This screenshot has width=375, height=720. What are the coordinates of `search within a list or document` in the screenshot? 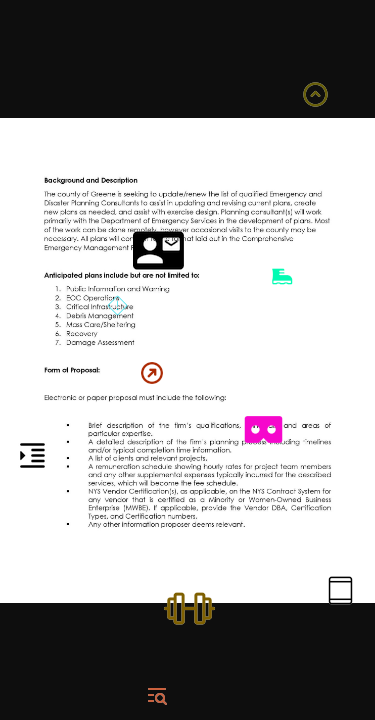 It's located at (157, 695).